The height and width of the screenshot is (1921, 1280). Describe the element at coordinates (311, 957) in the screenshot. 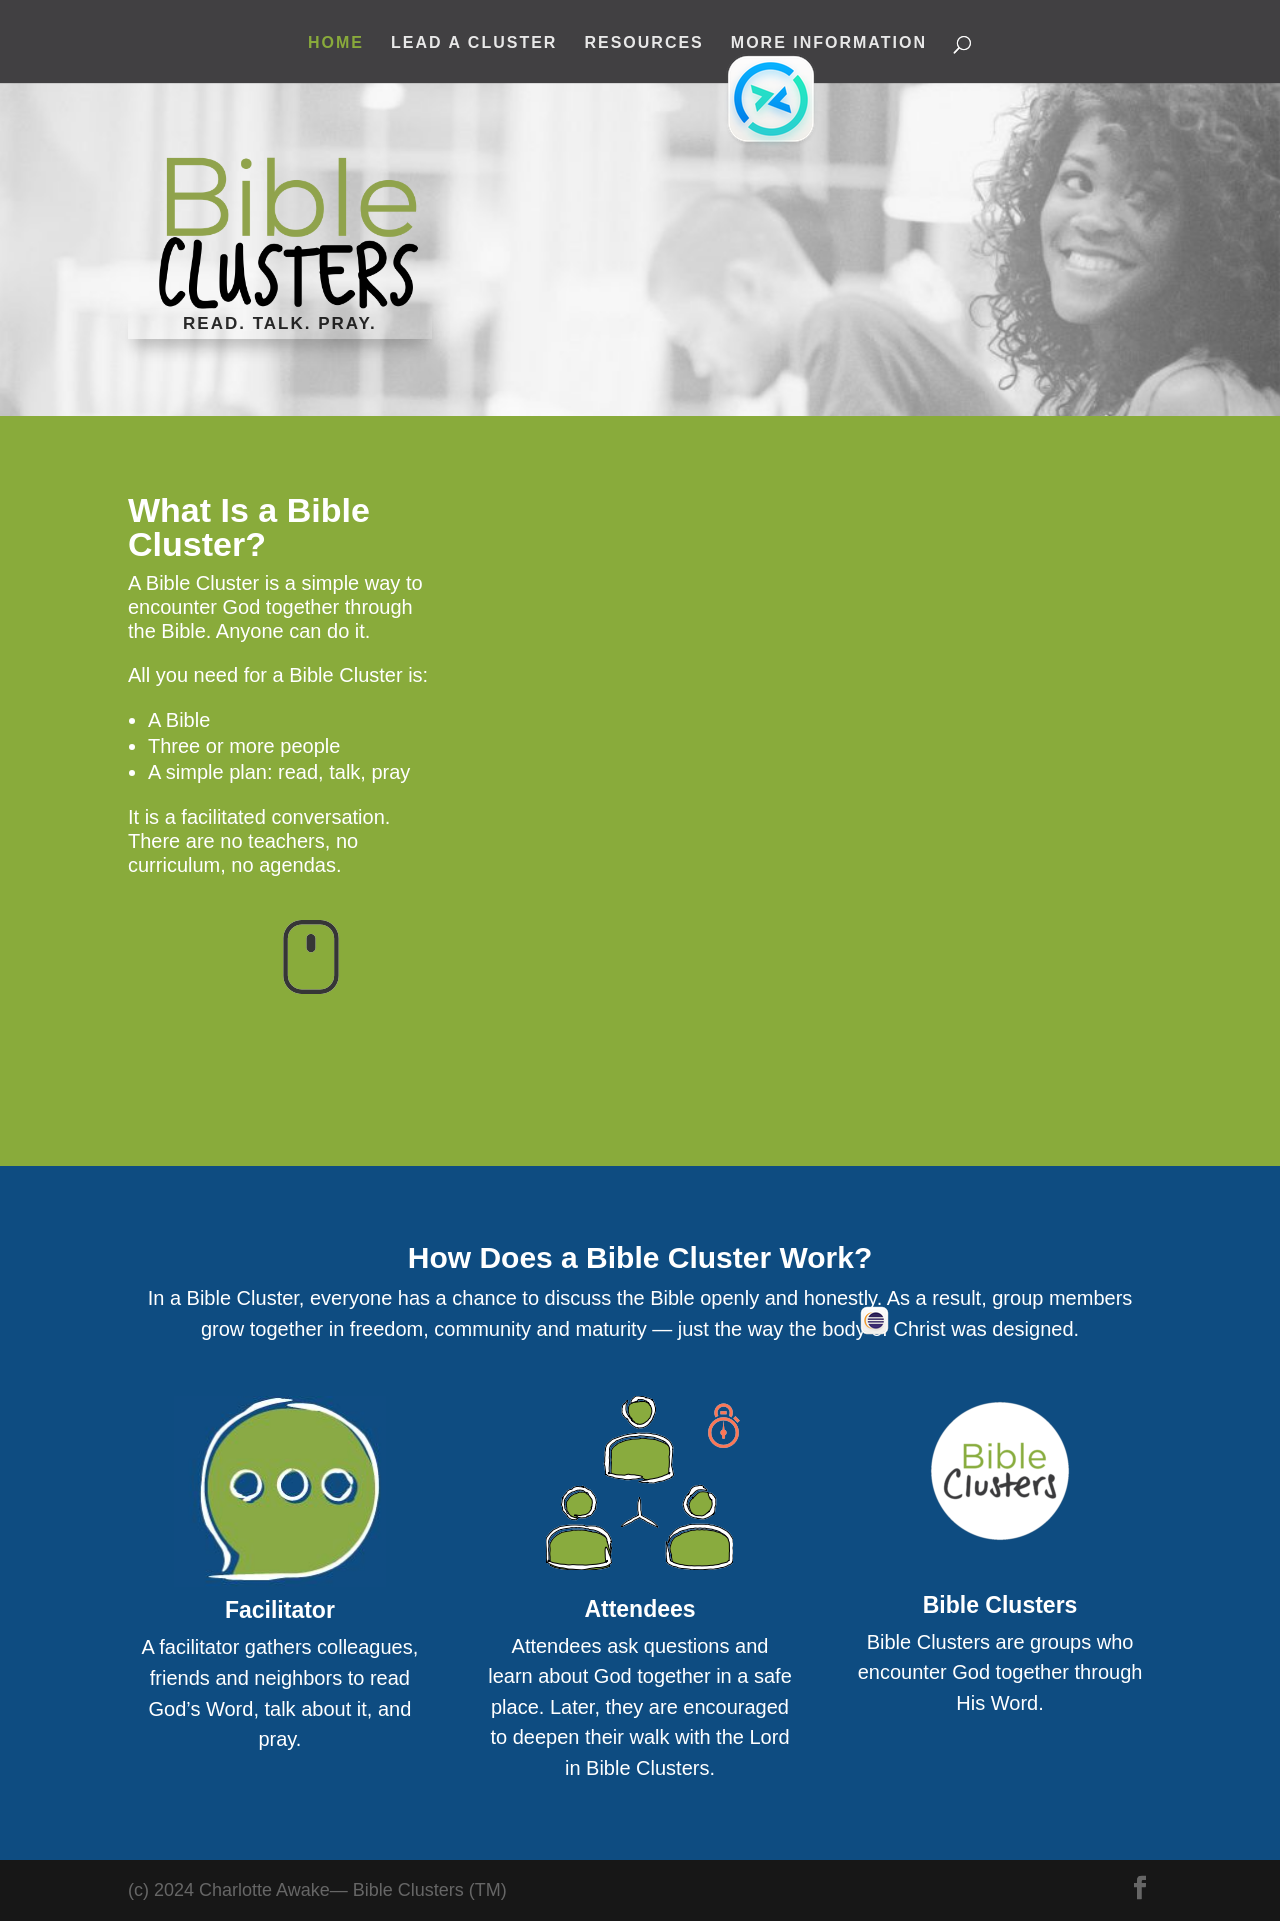

I see `access mouse settings` at that location.